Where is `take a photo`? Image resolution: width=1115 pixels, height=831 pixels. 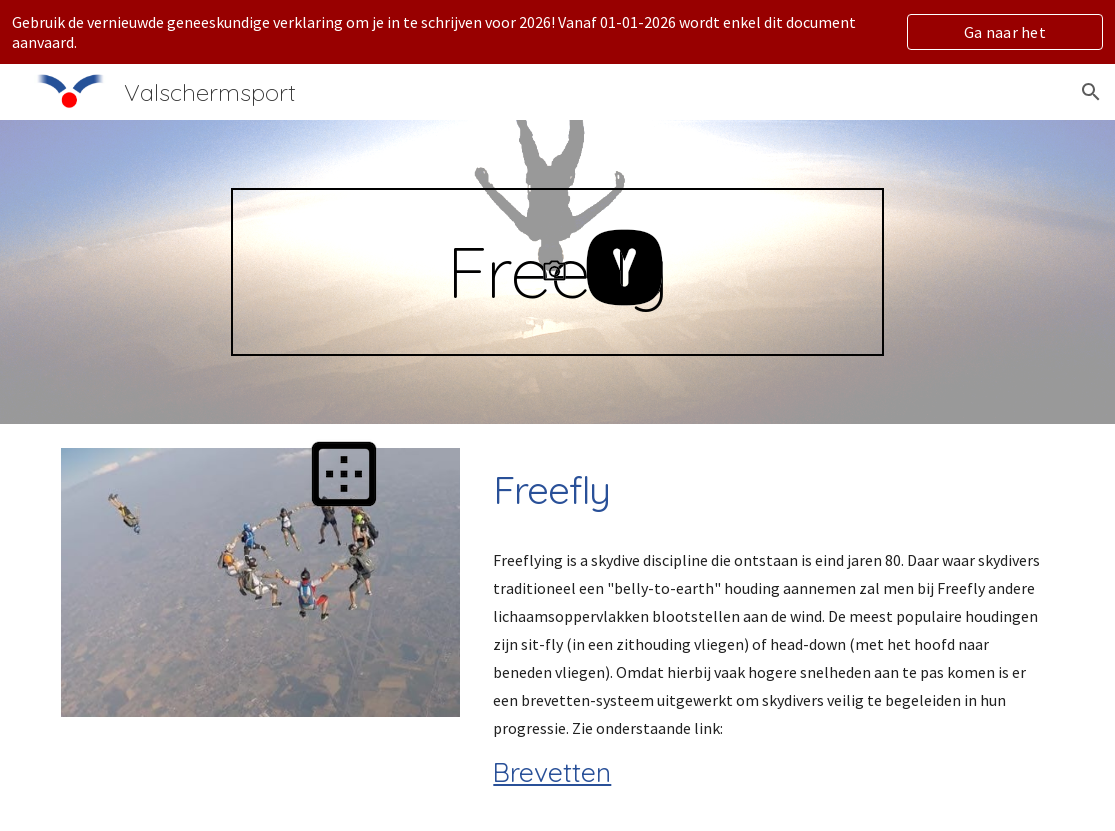 take a photo is located at coordinates (554, 271).